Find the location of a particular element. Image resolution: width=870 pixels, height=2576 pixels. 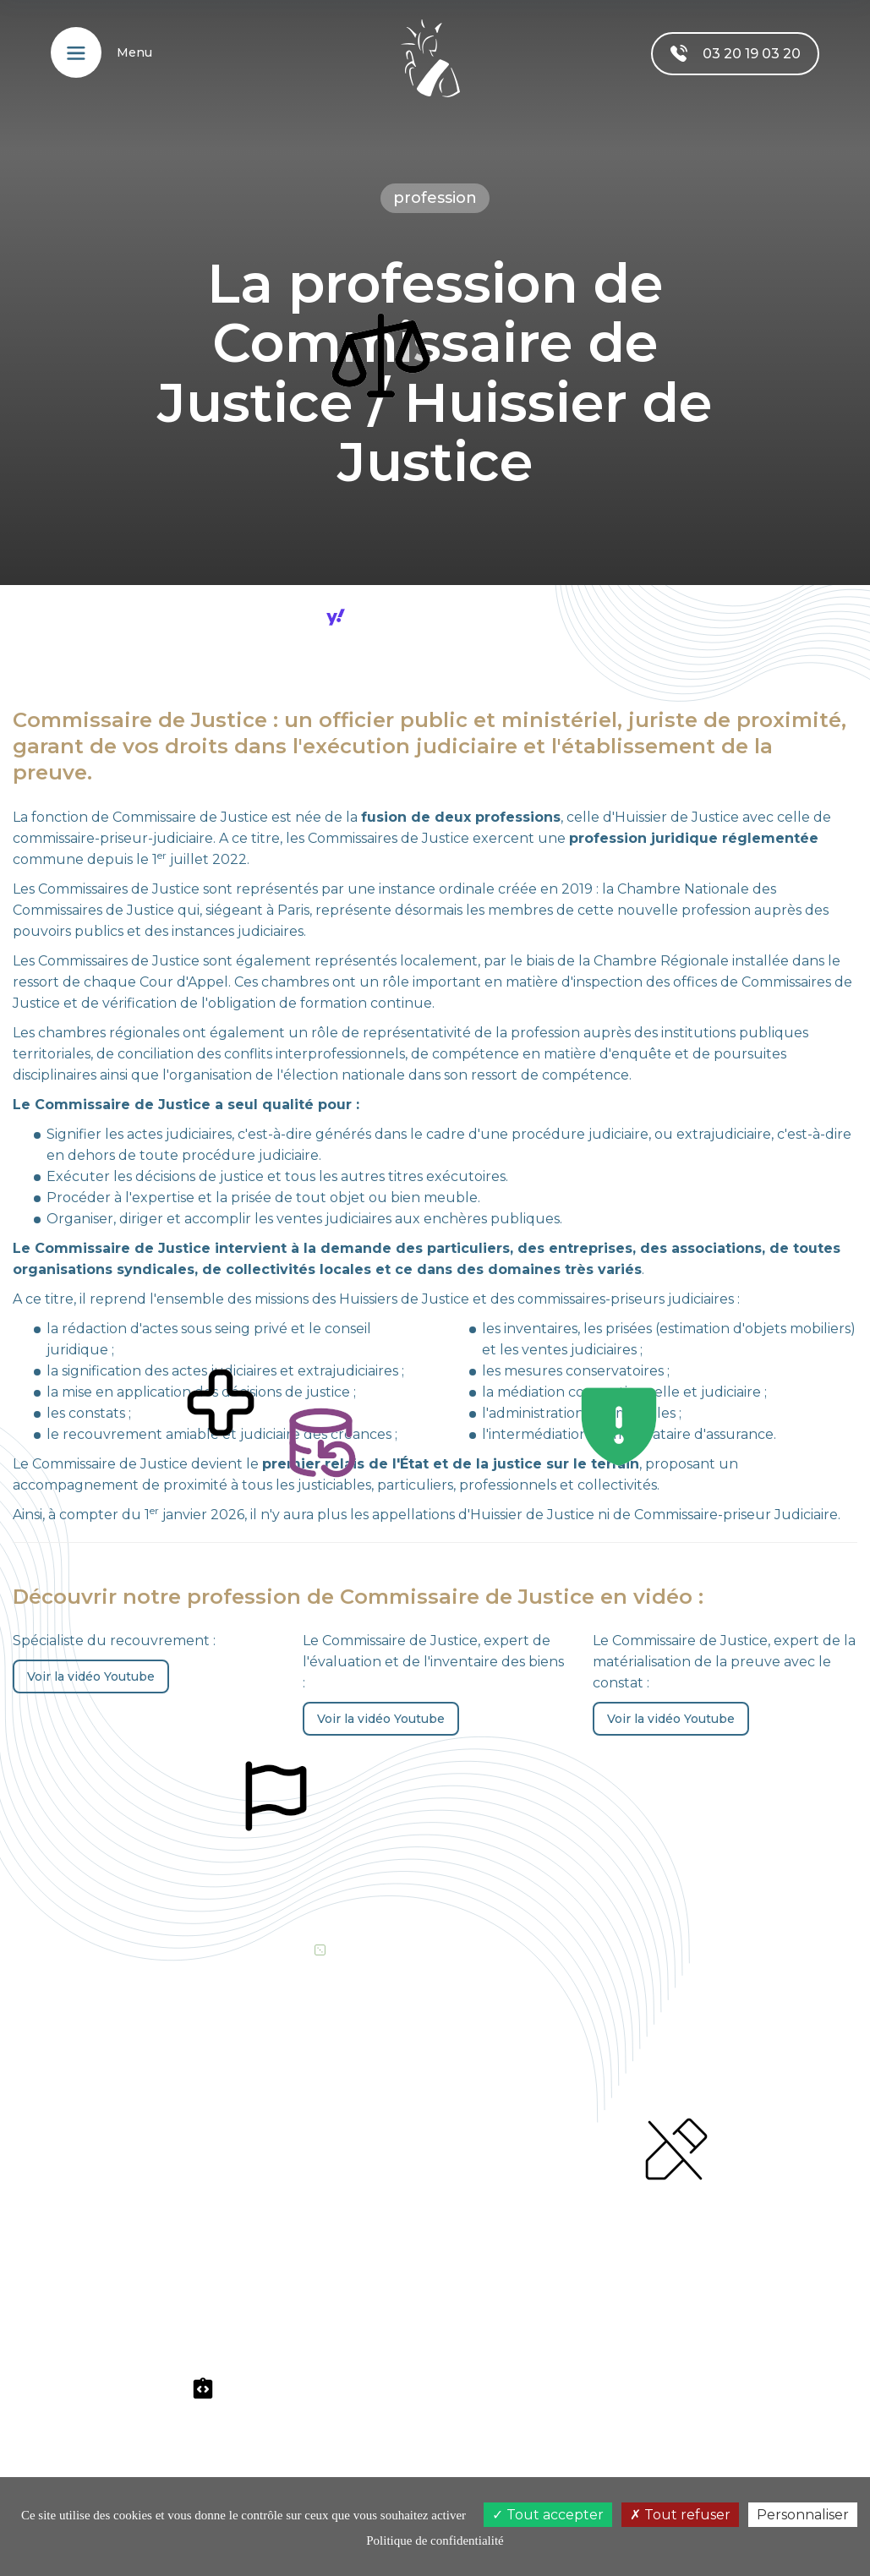

editing is disabled is located at coordinates (675, 2150).